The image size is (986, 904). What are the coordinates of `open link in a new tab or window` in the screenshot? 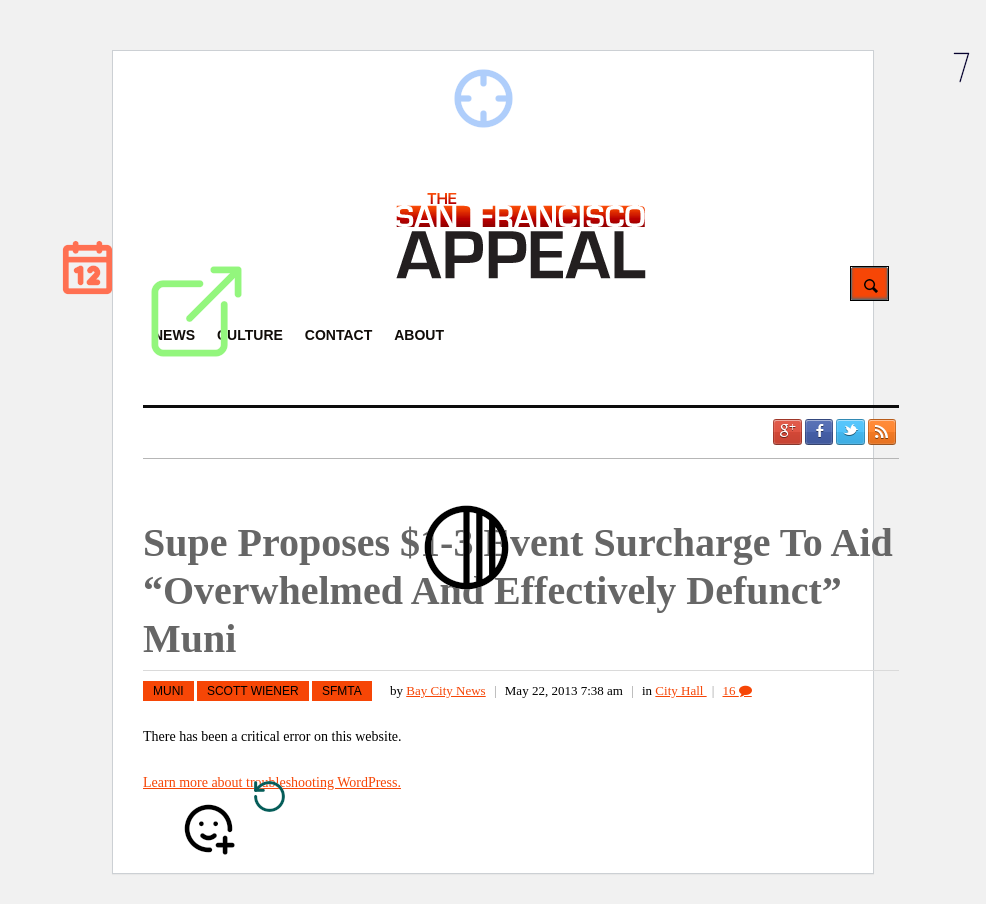 It's located at (196, 311).